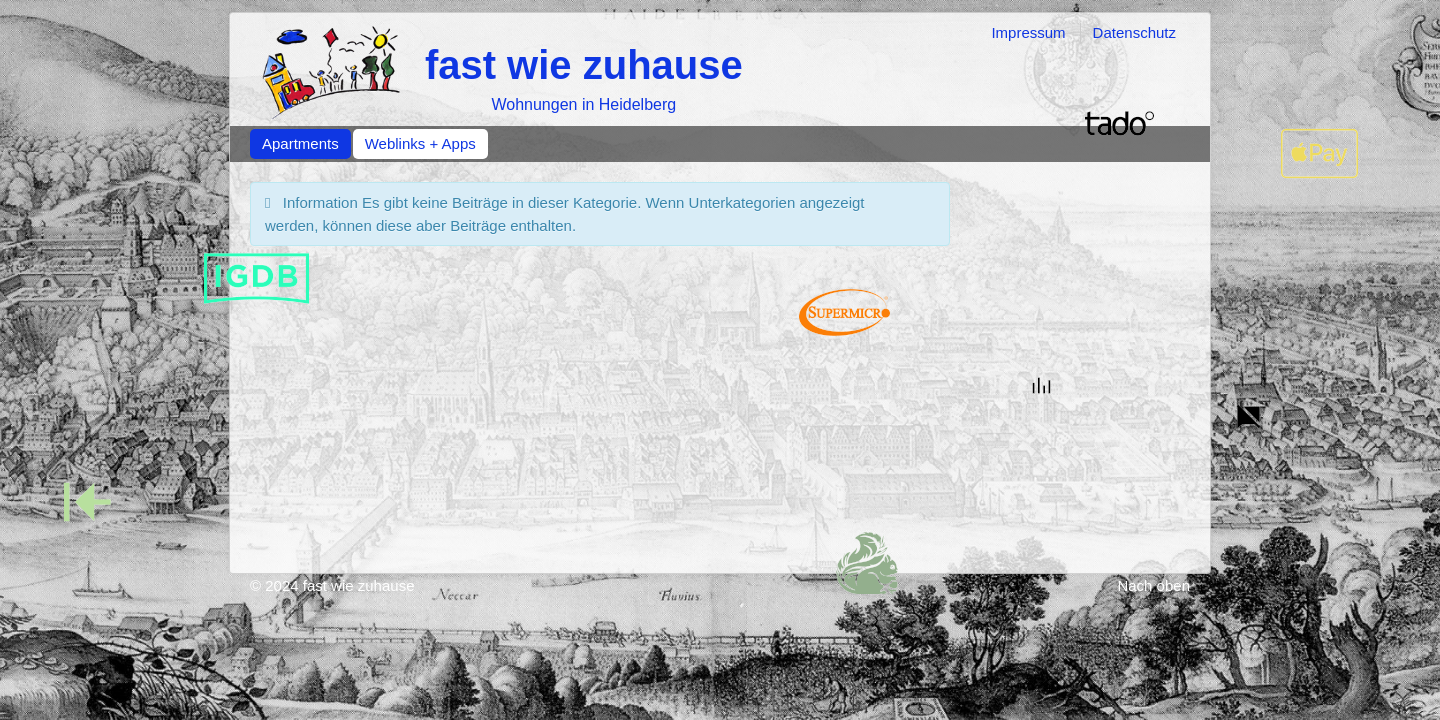 This screenshot has width=1440, height=720. Describe the element at coordinates (1041, 385) in the screenshot. I see `audio equalizer or sound level visualization` at that location.